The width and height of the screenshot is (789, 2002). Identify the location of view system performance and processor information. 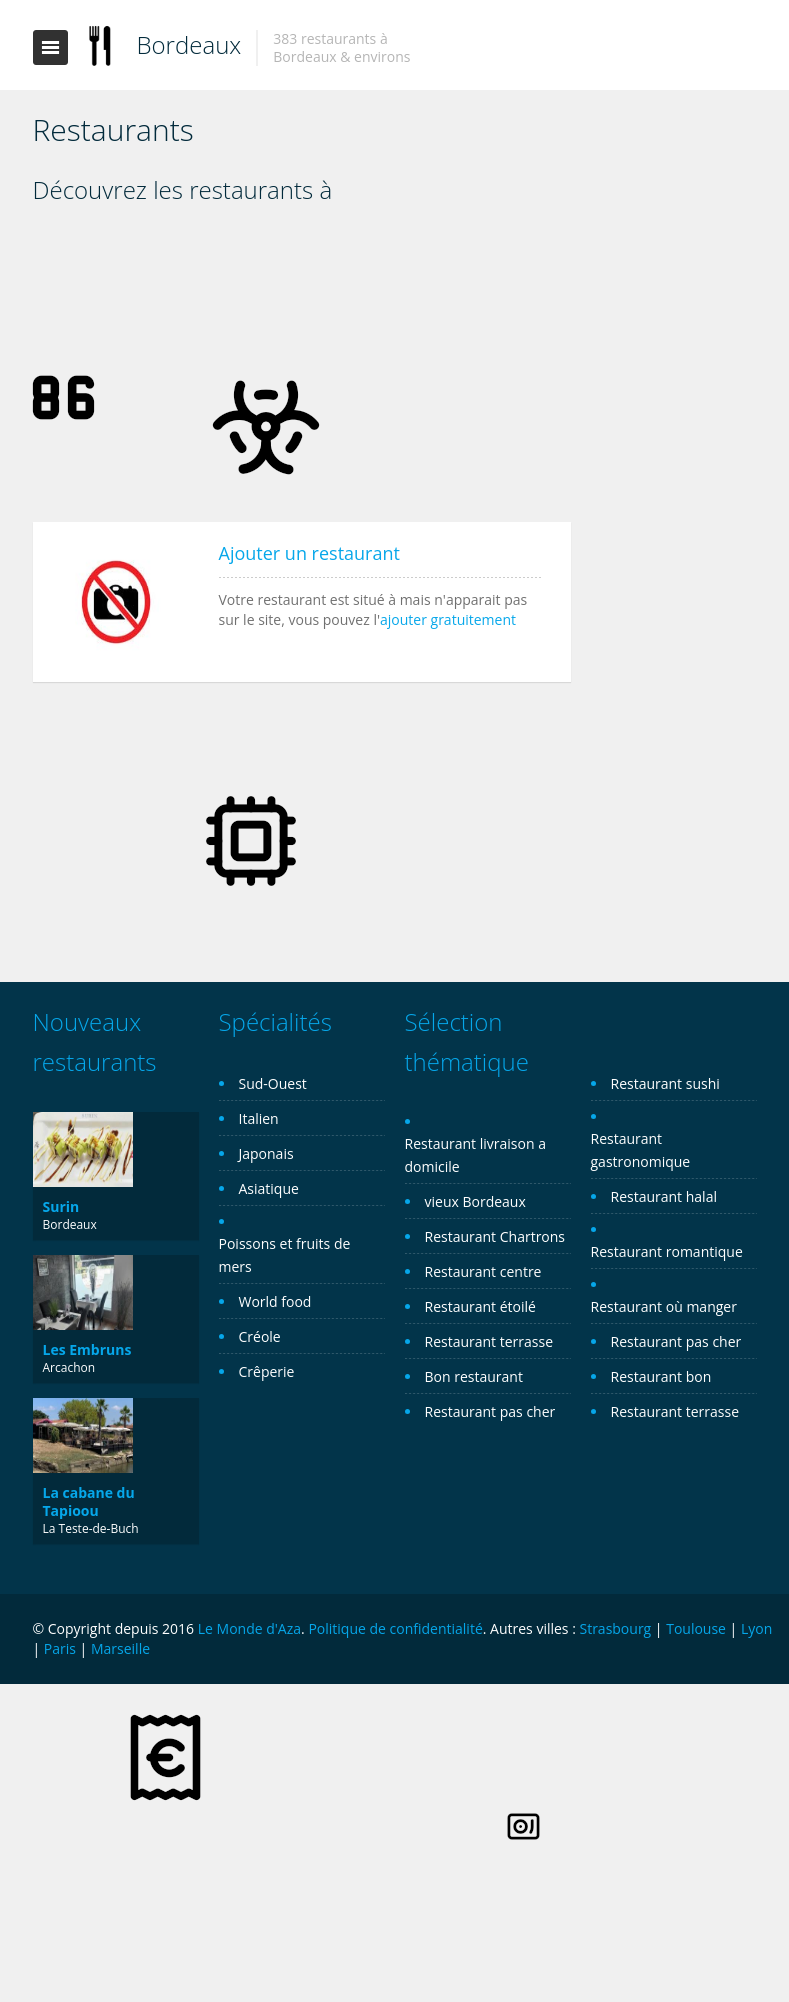
(251, 841).